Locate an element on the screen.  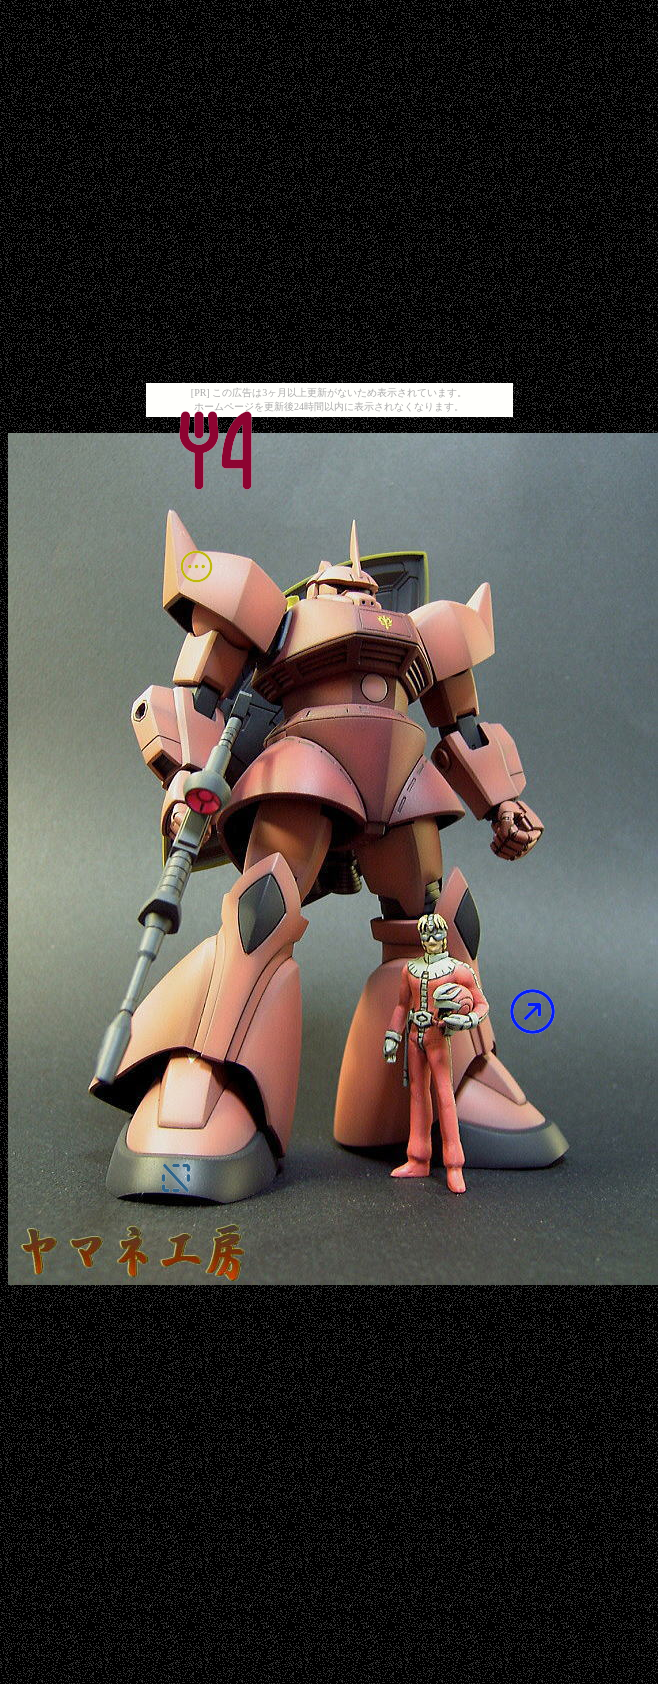
open link in new tab or window is located at coordinates (532, 1011).